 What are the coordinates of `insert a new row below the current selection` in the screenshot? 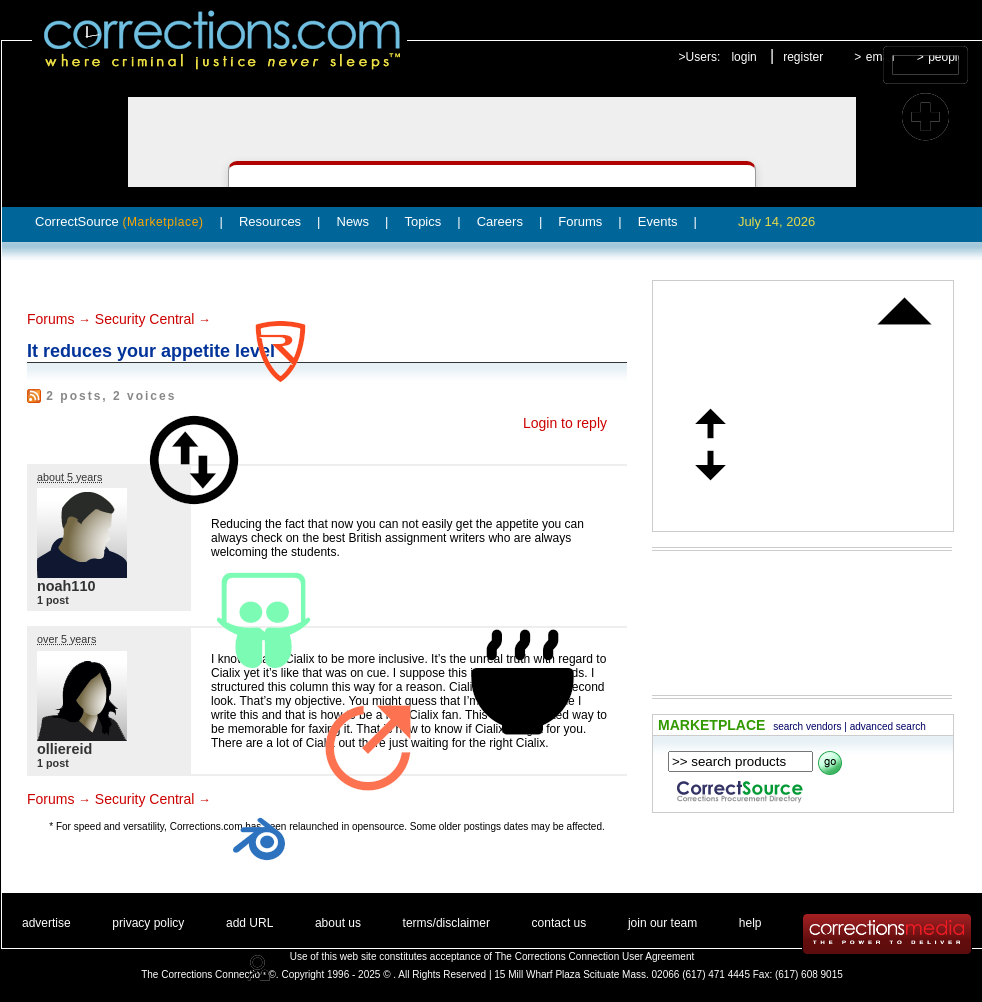 It's located at (925, 88).